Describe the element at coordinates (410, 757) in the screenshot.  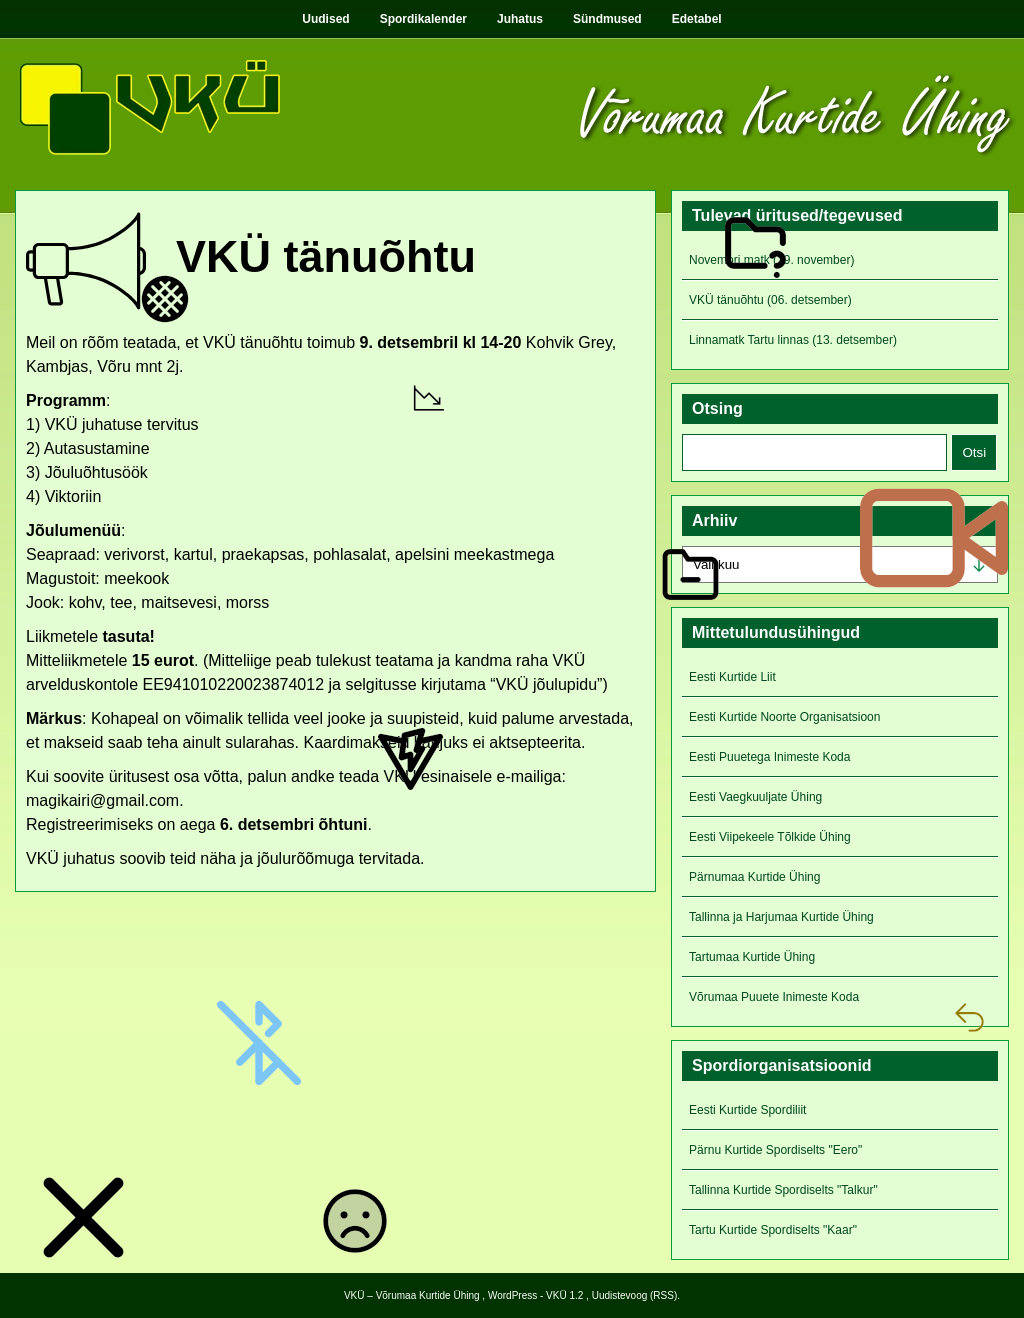
I see `vite development tool or project` at that location.